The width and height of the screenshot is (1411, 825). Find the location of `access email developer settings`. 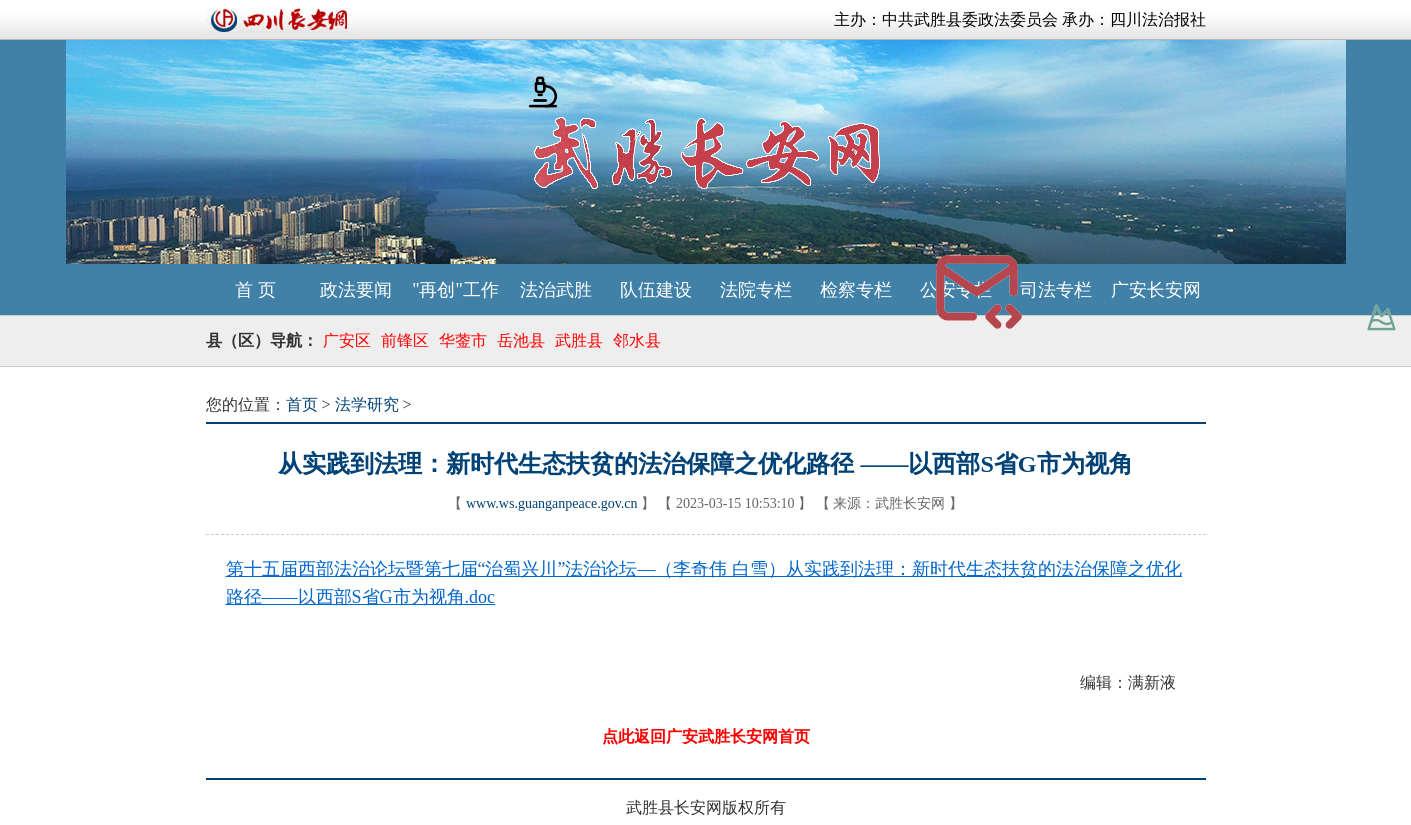

access email developer settings is located at coordinates (977, 288).